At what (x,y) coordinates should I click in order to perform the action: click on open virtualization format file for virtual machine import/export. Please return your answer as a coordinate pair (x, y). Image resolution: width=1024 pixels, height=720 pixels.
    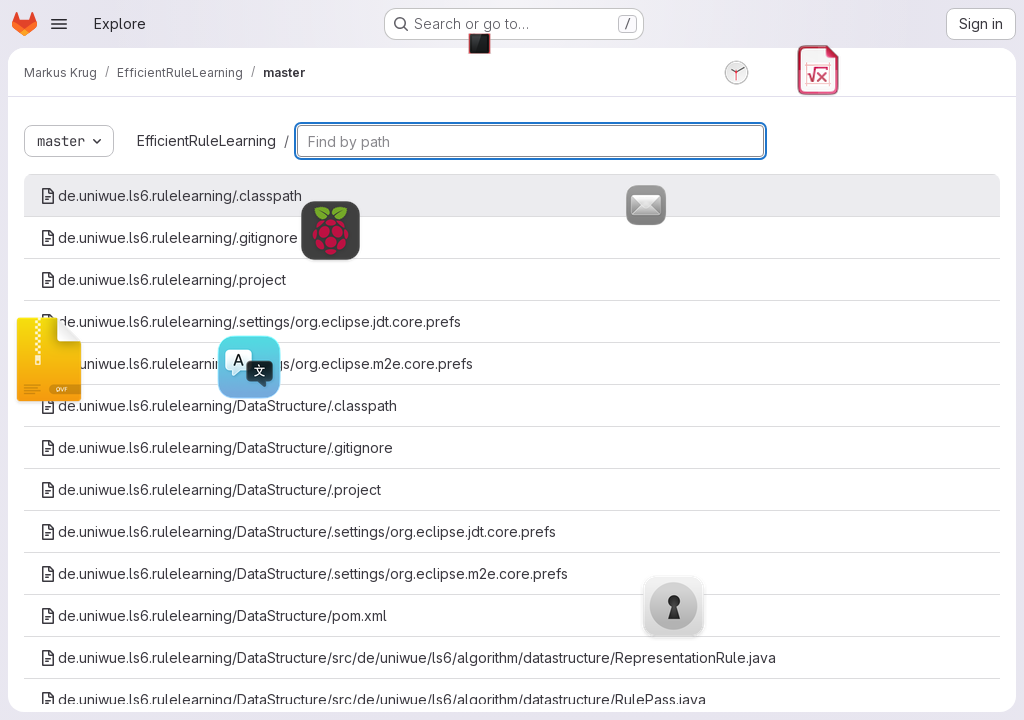
    Looking at the image, I should click on (49, 361).